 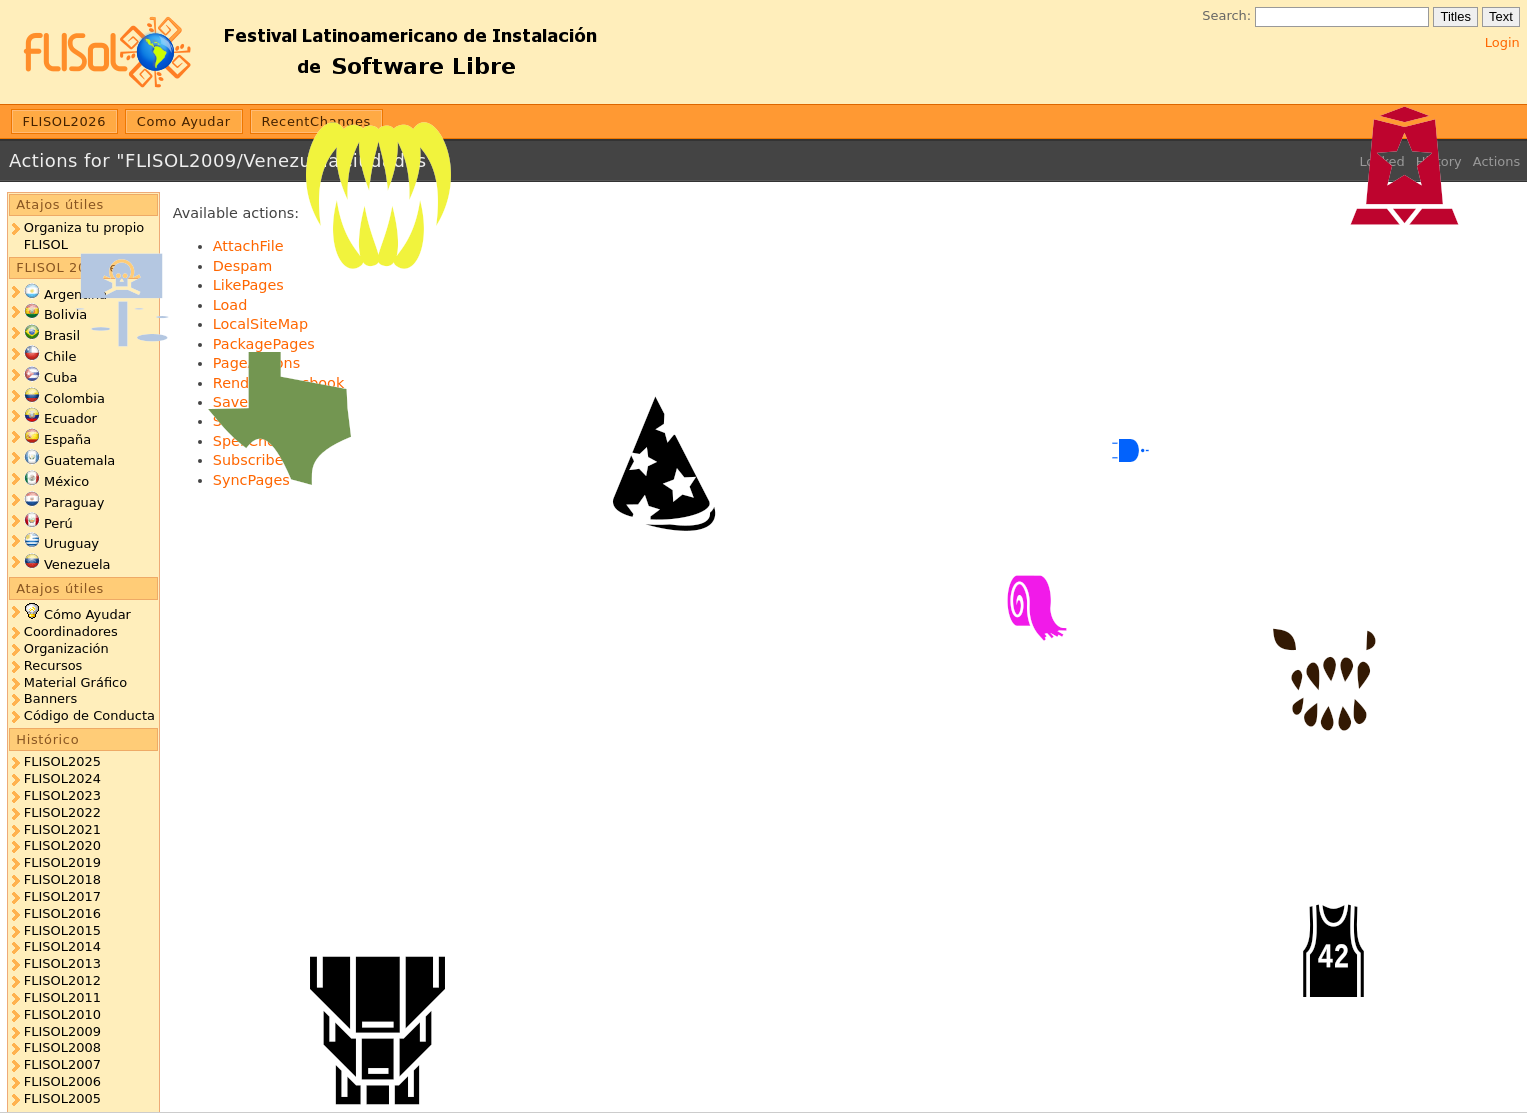 I want to click on indicates a hazardous or danger zone in gameplay, so click(x=122, y=300).